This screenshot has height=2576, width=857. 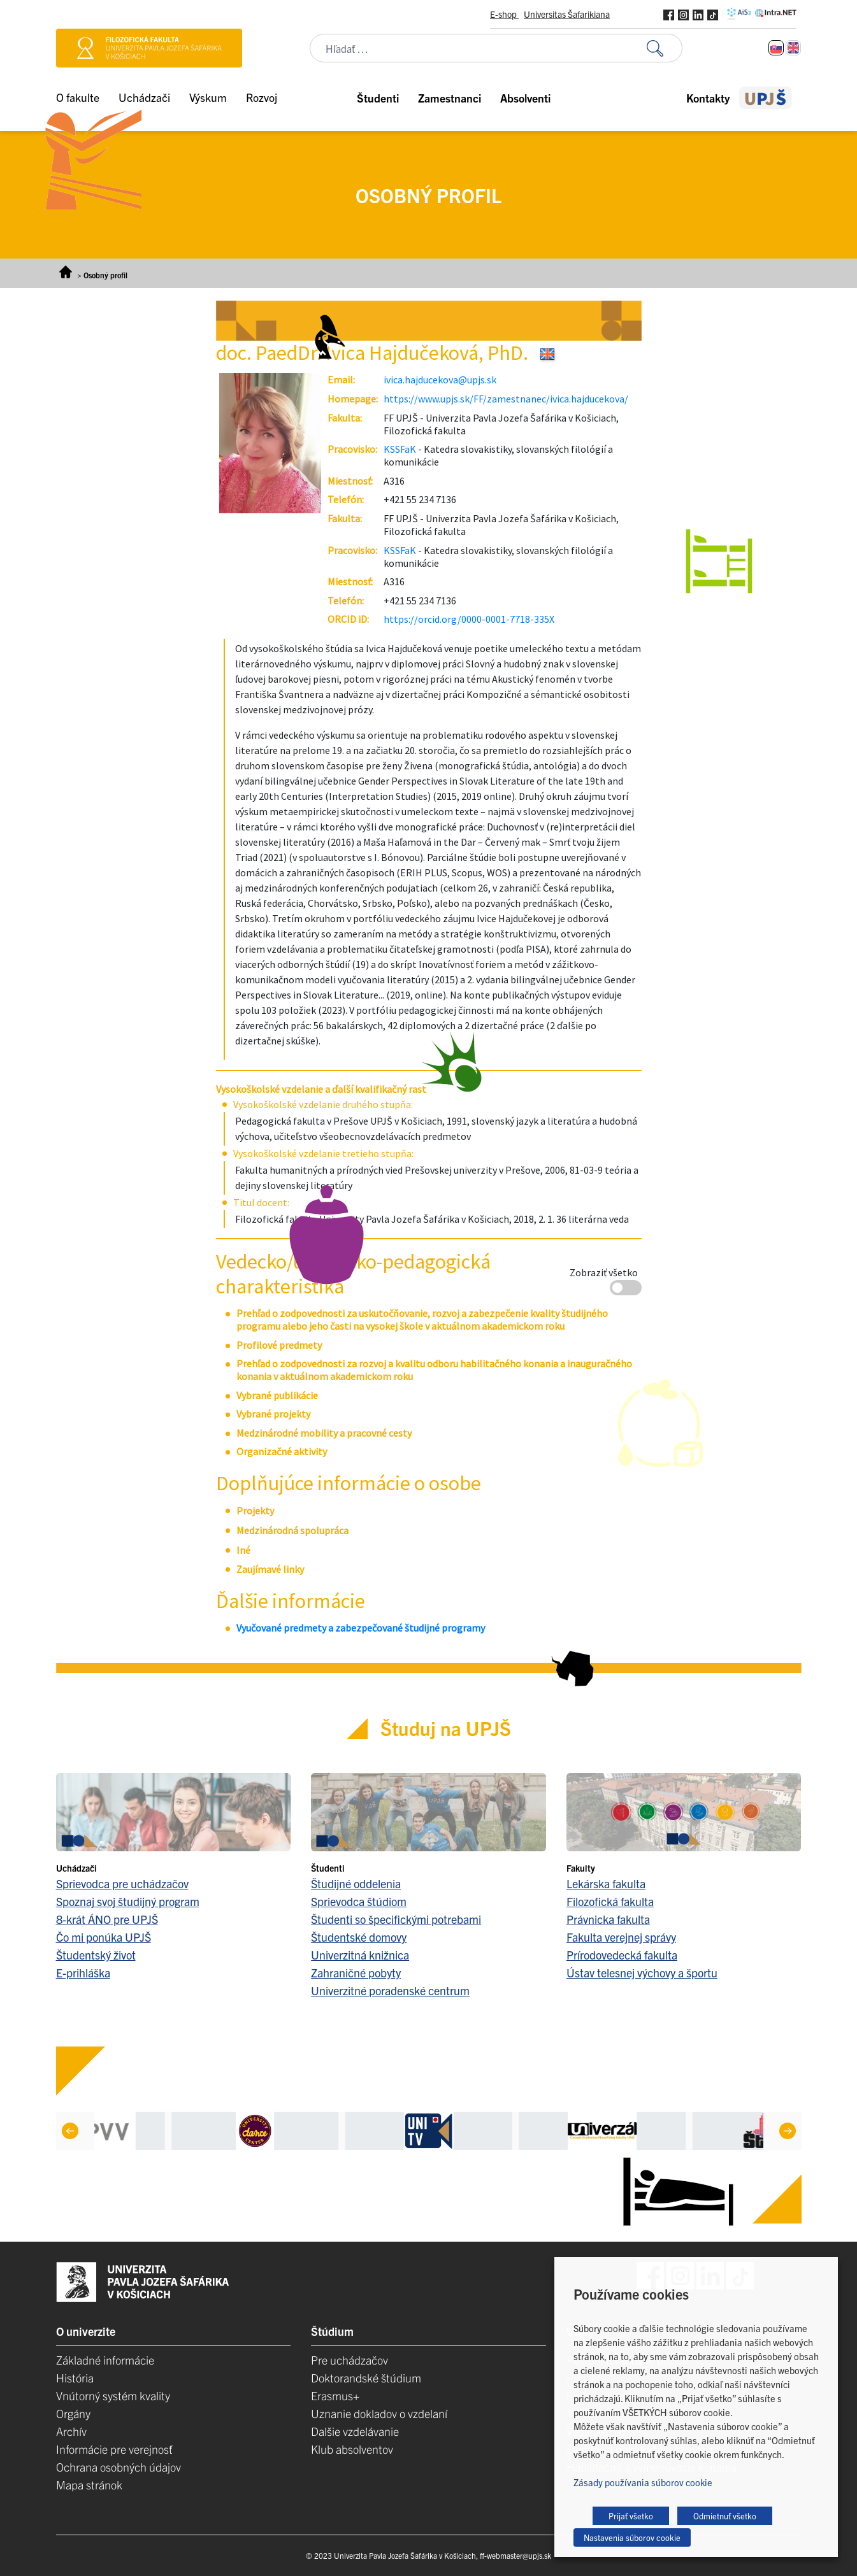 I want to click on lock picking skill or ability in a game, so click(x=92, y=160).